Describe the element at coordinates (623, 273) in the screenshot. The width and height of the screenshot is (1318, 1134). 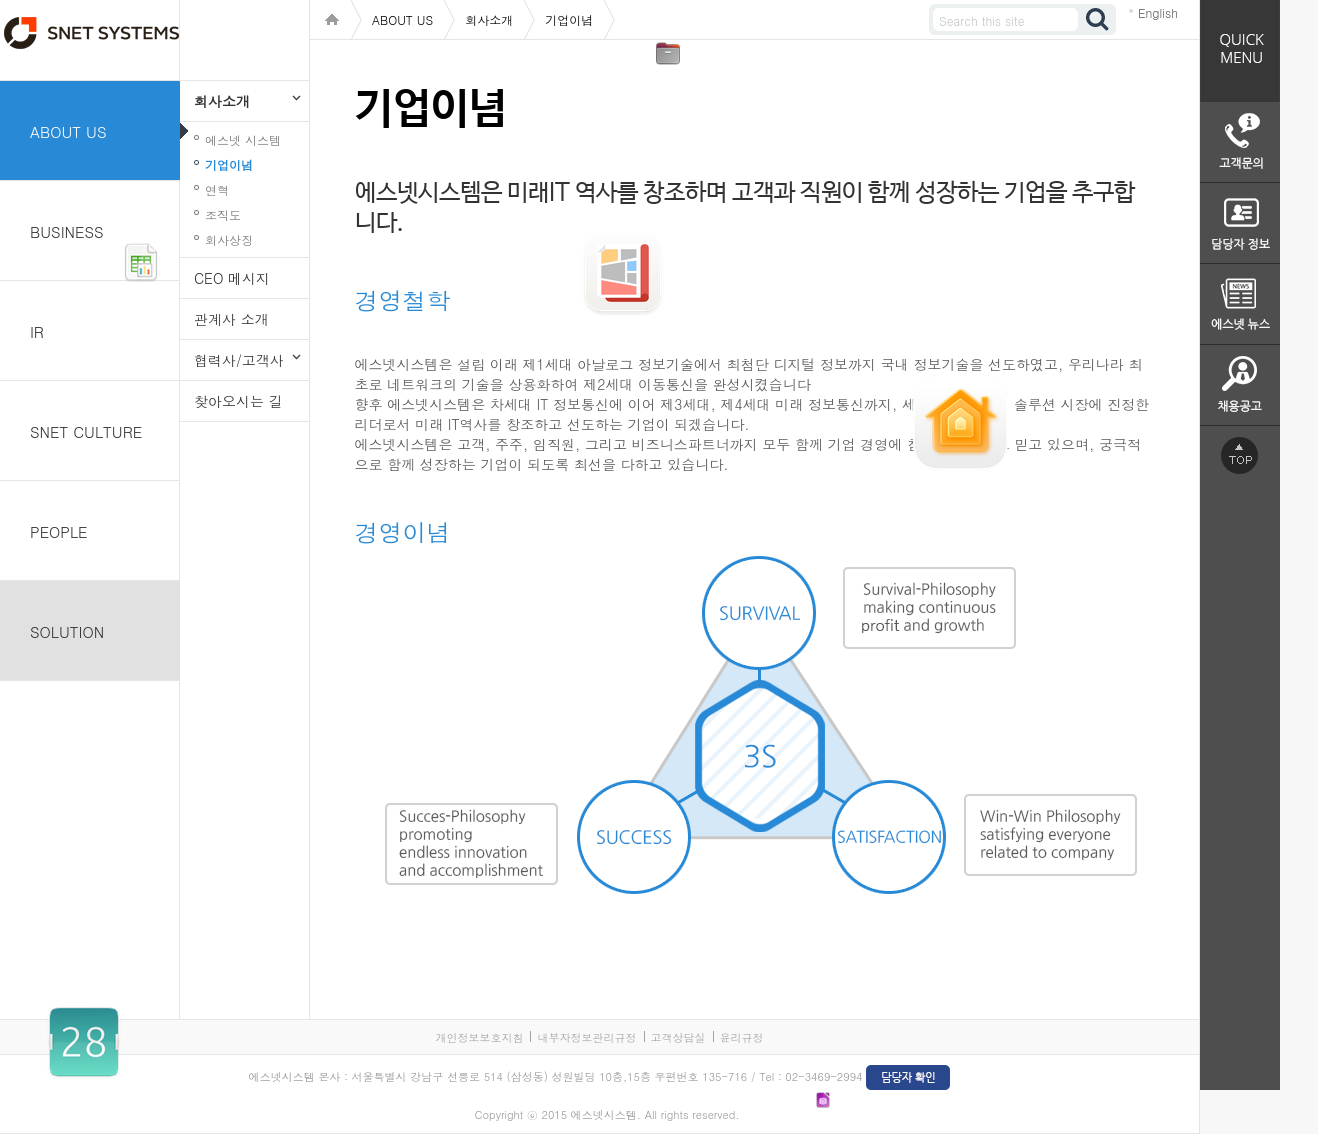
I see `open komikku manga reader app` at that location.